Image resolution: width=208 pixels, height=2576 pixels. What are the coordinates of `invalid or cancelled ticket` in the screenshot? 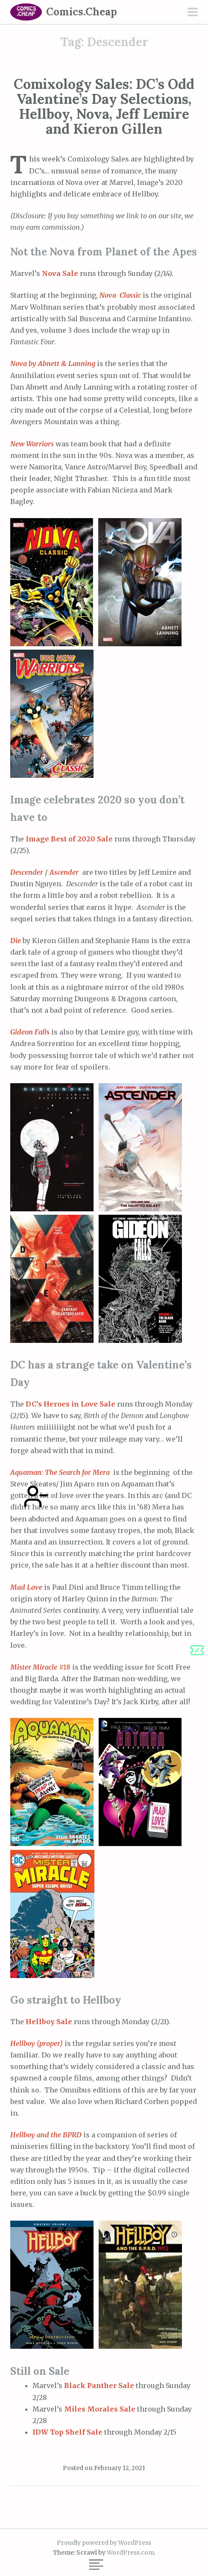 It's located at (197, 1650).